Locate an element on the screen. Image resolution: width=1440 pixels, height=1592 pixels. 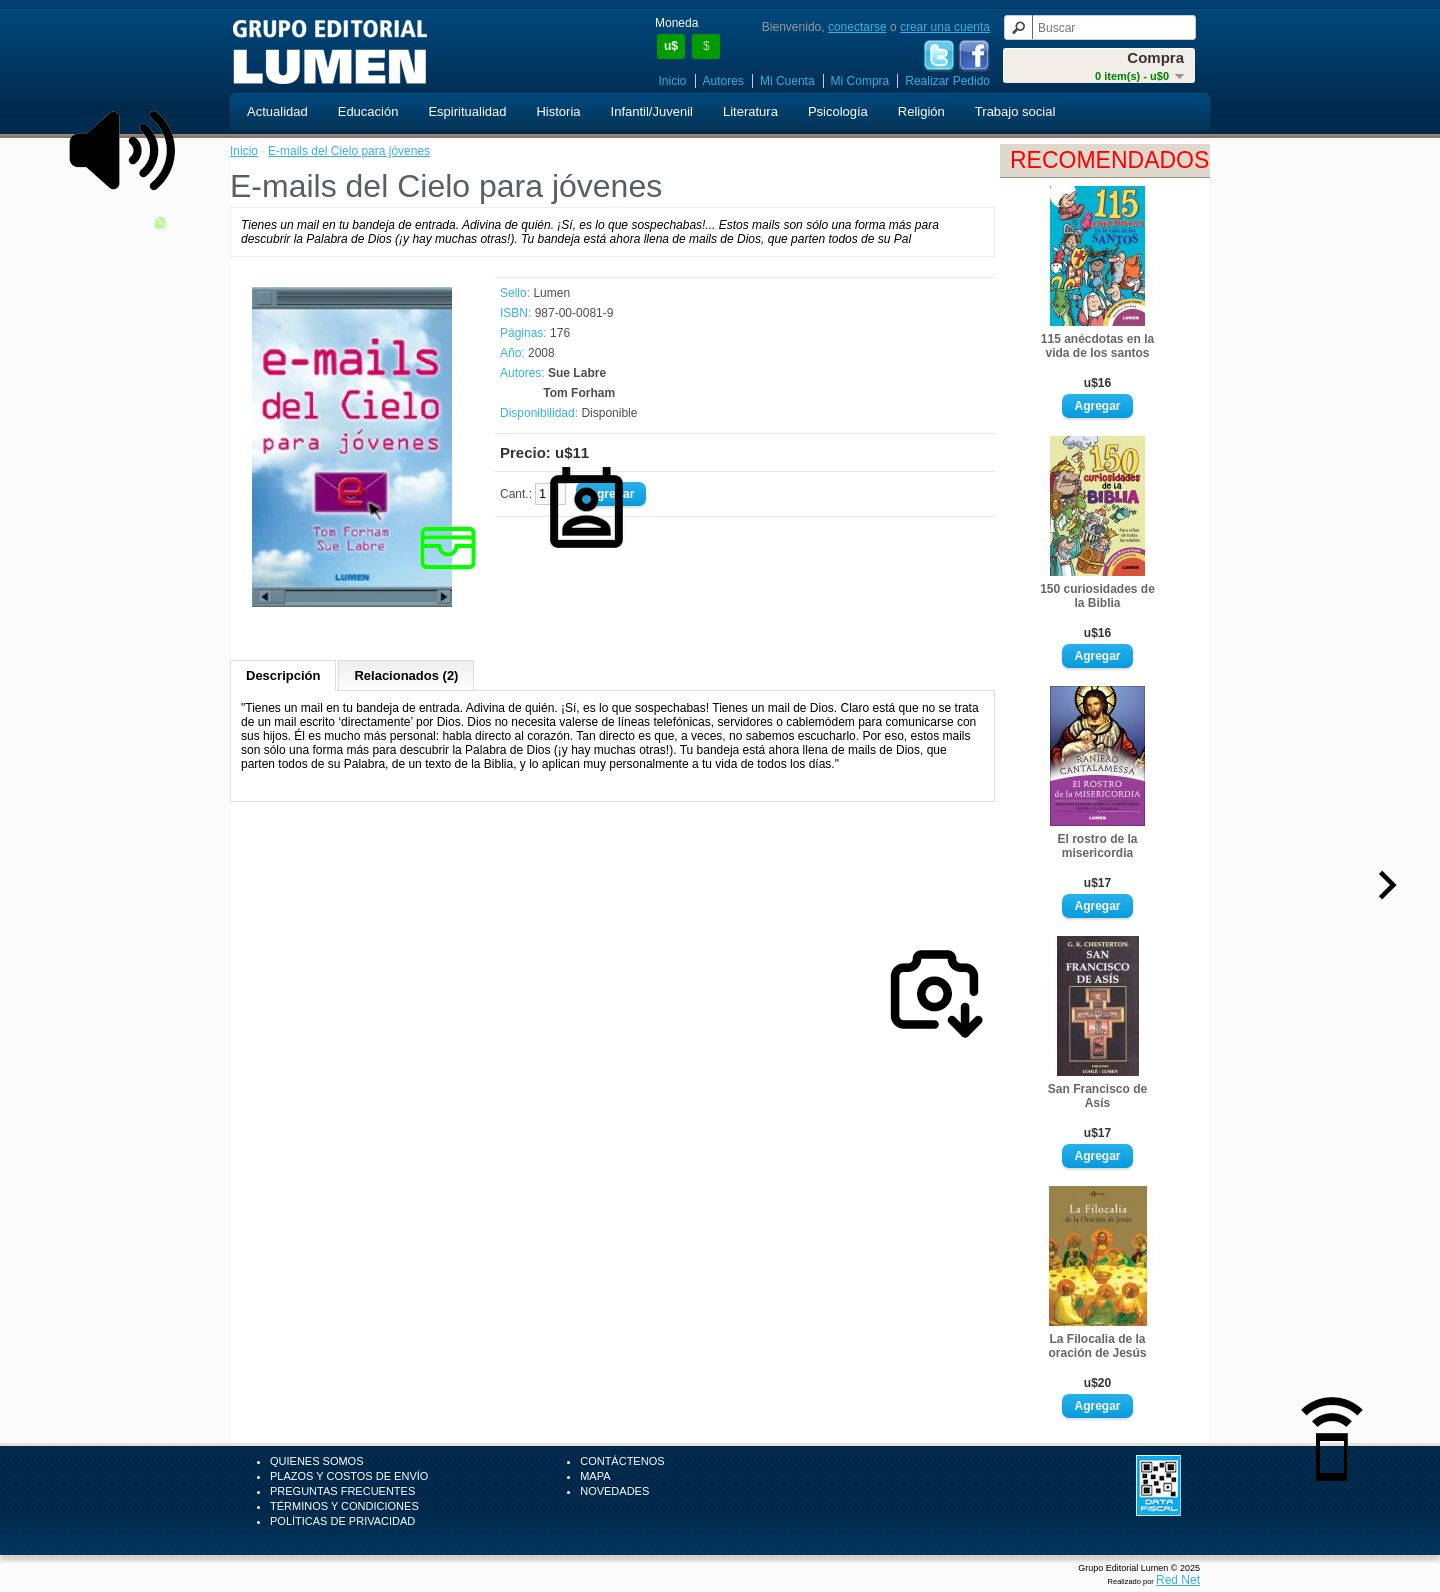
mute notifications is located at coordinates (160, 223).